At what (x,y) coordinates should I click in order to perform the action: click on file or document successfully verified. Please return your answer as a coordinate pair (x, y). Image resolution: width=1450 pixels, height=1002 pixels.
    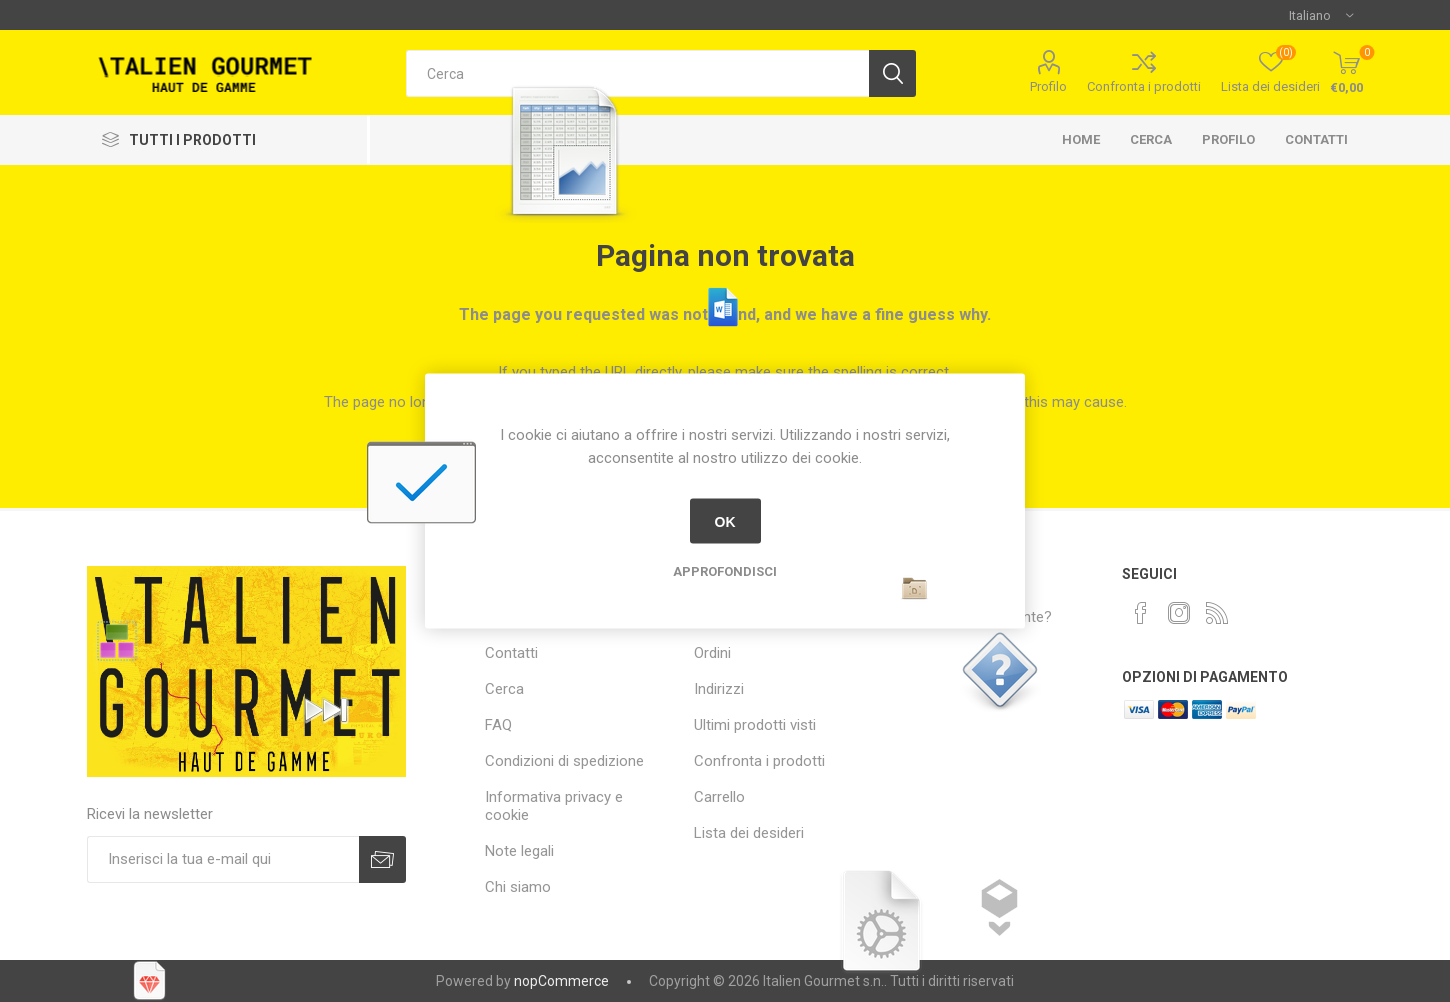
    Looking at the image, I should click on (421, 482).